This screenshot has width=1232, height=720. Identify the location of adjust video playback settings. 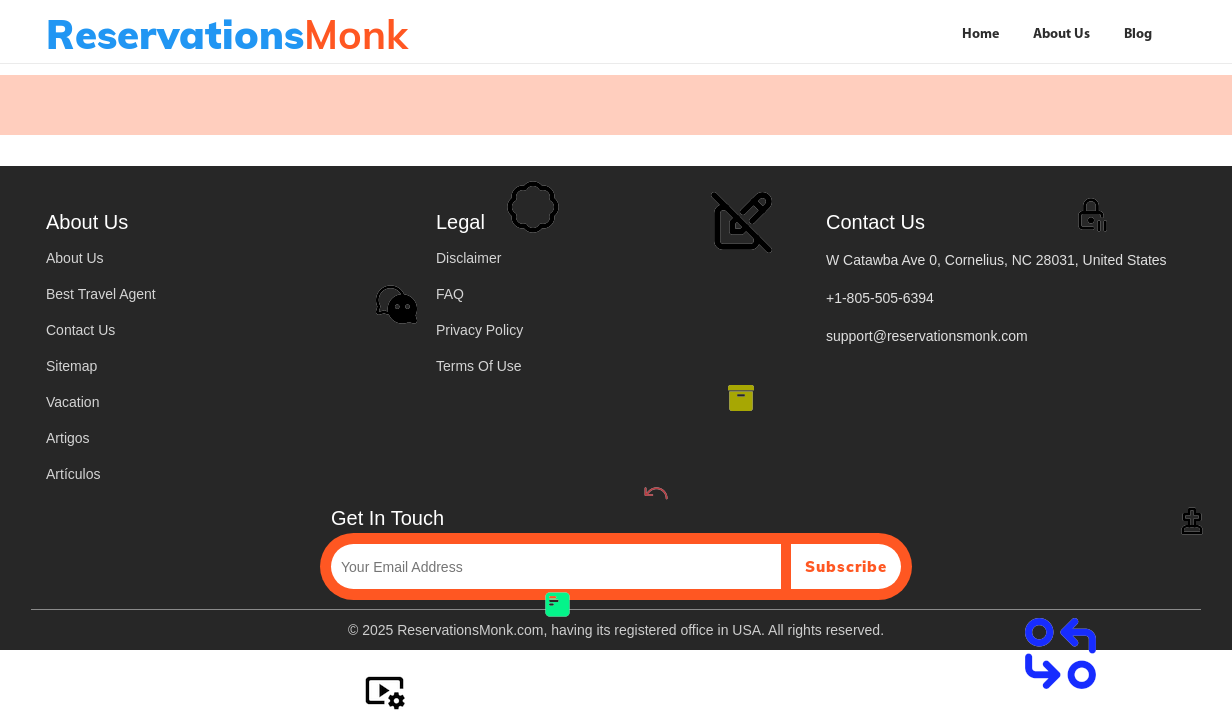
(384, 690).